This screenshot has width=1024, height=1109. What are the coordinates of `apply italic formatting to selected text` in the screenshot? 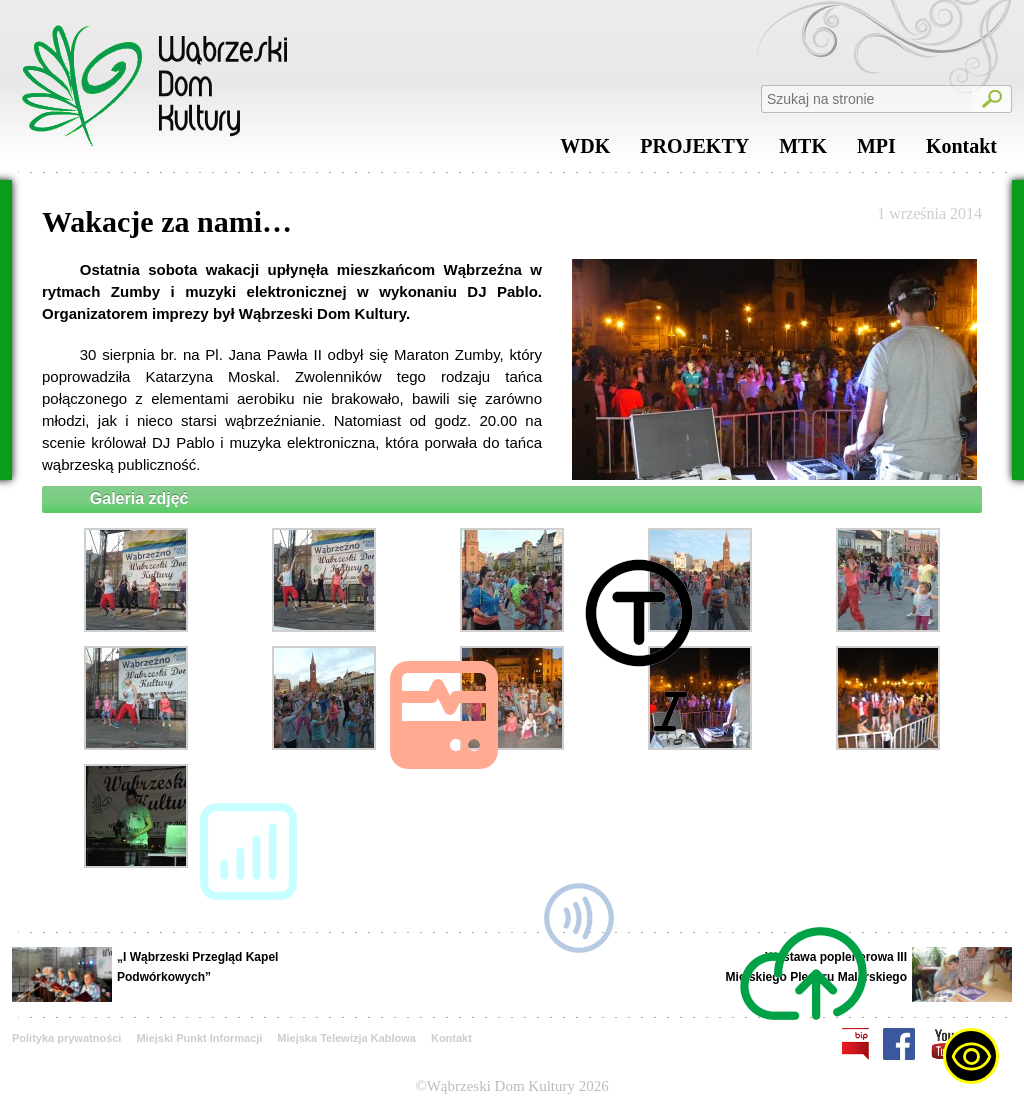 It's located at (670, 711).